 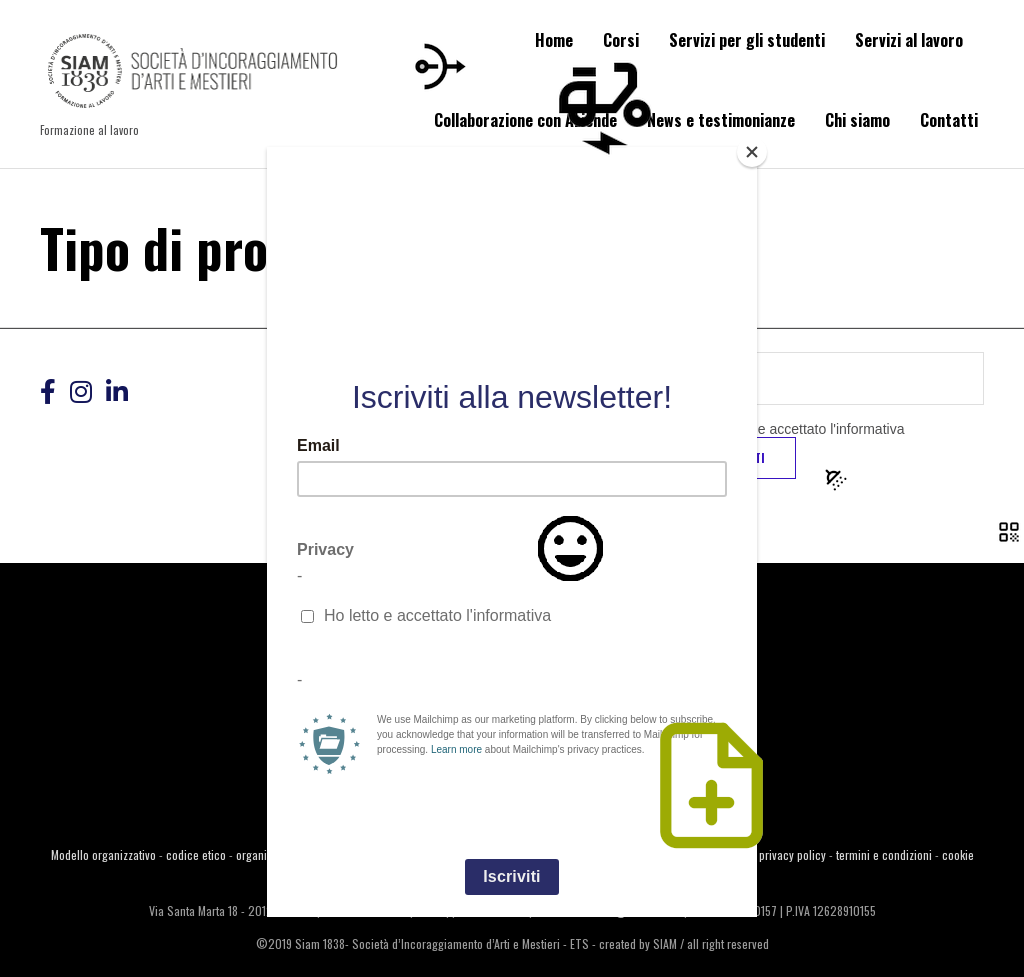 I want to click on create a new file, so click(x=711, y=785).